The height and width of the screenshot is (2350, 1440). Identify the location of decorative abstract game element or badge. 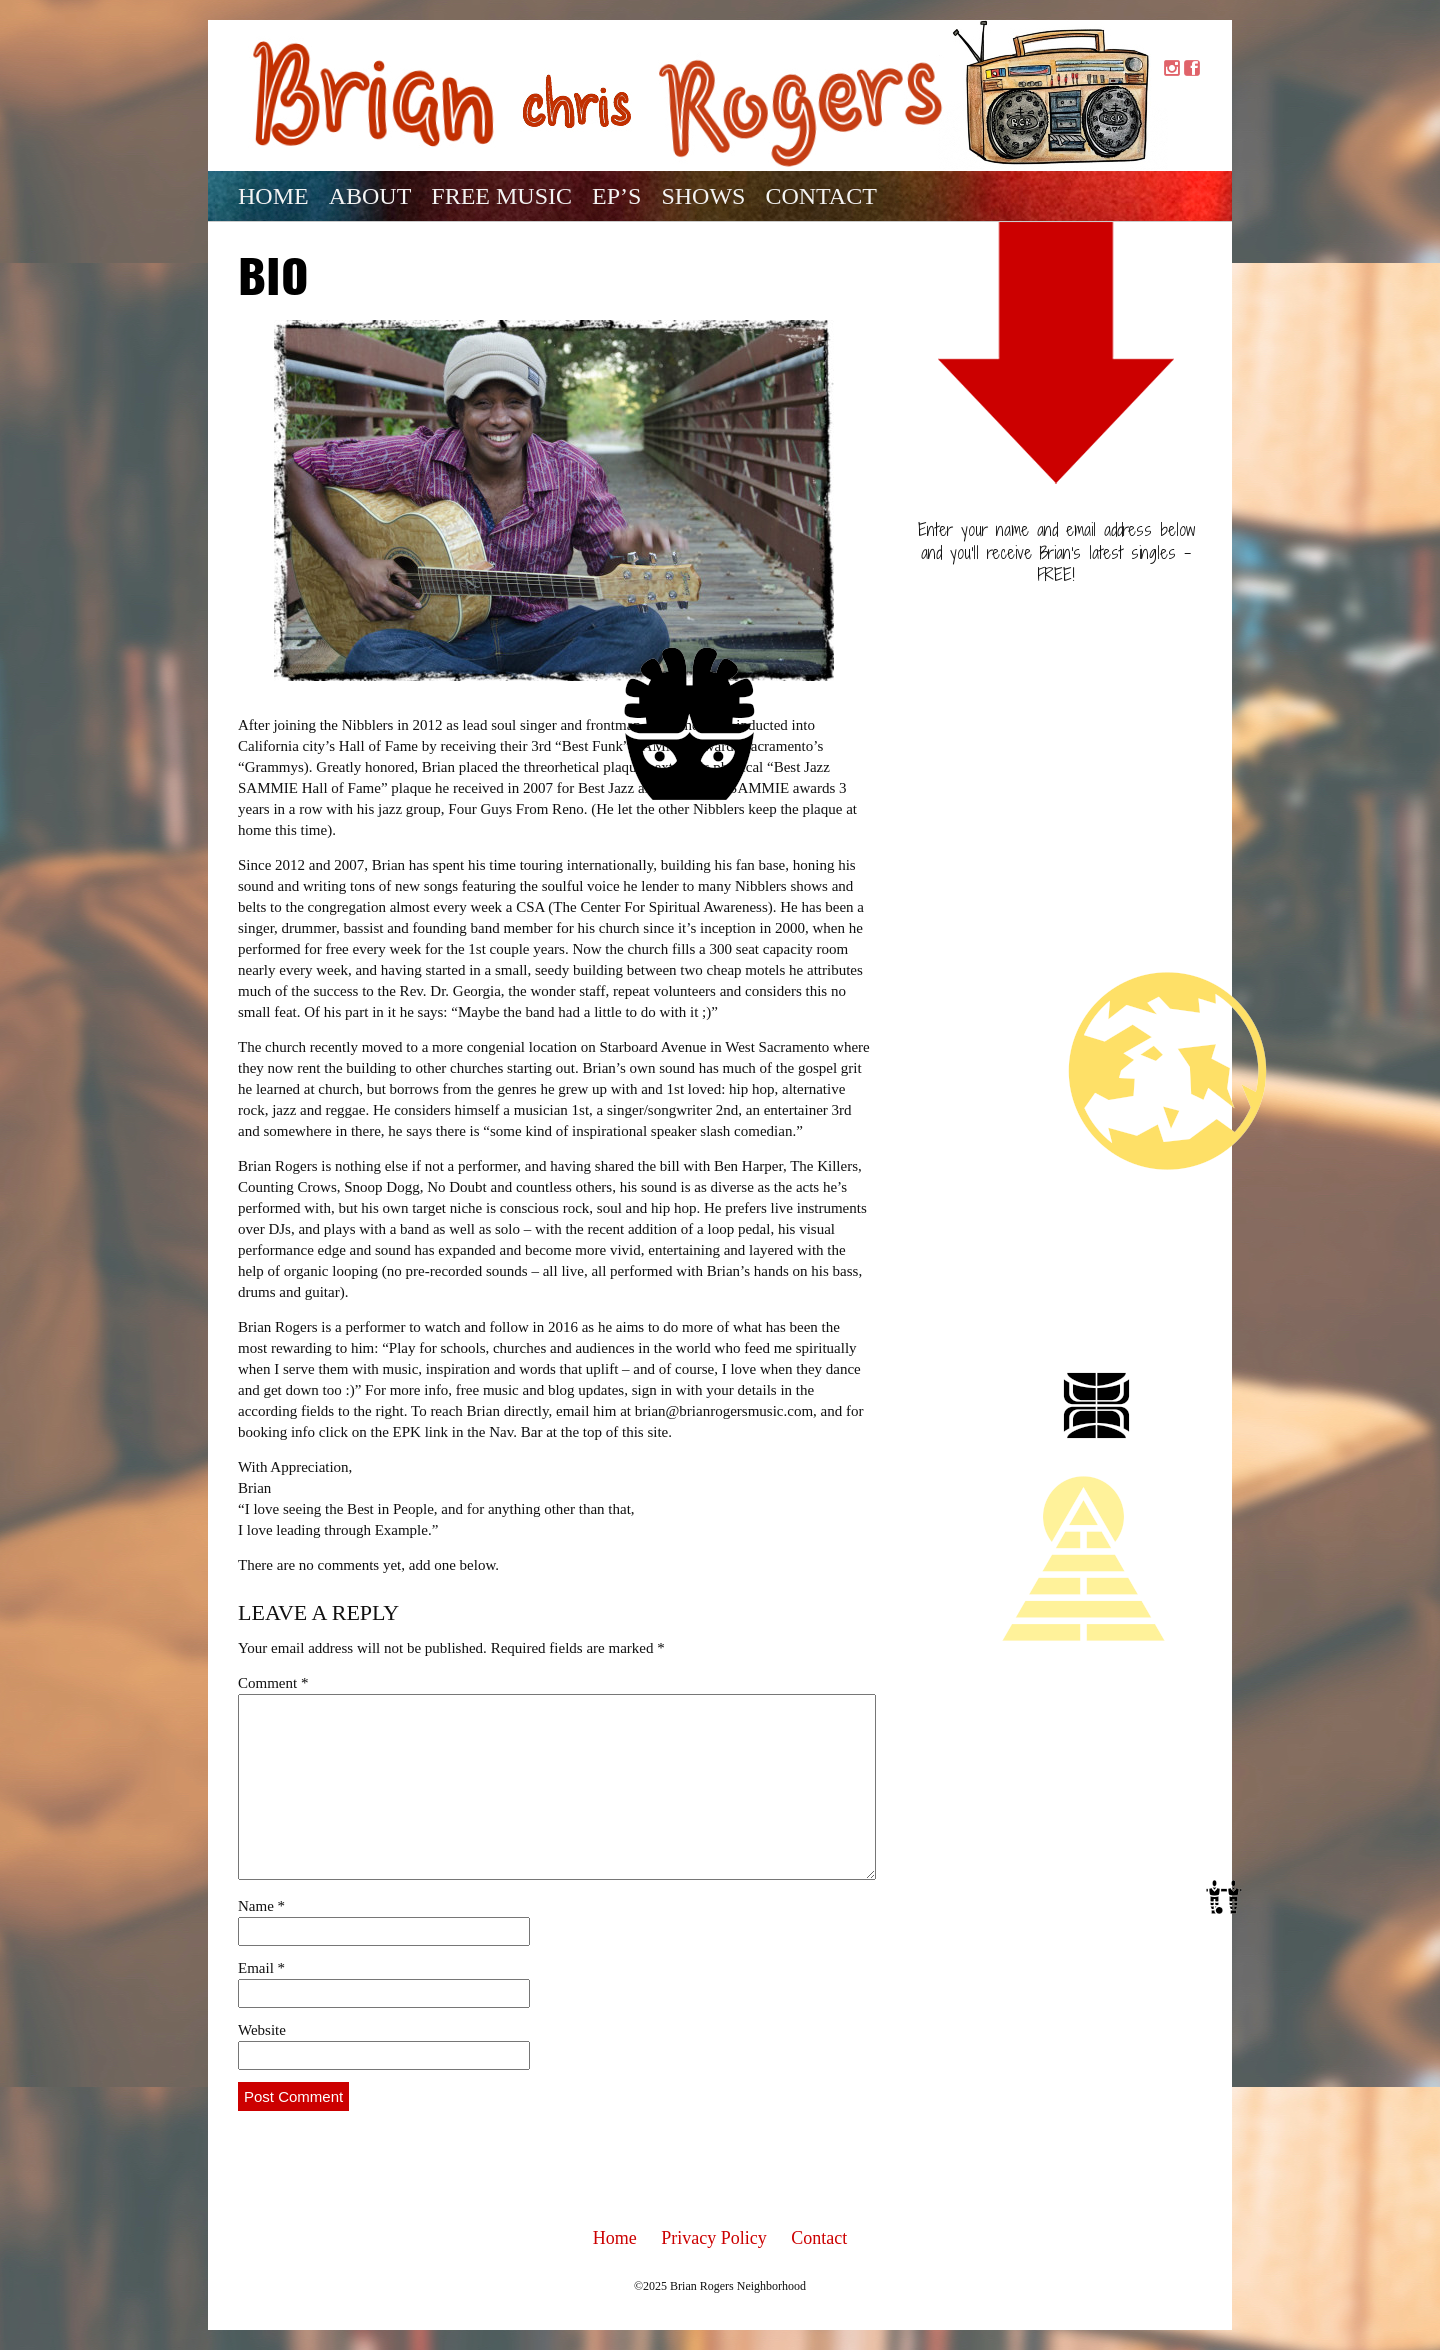
(1096, 1405).